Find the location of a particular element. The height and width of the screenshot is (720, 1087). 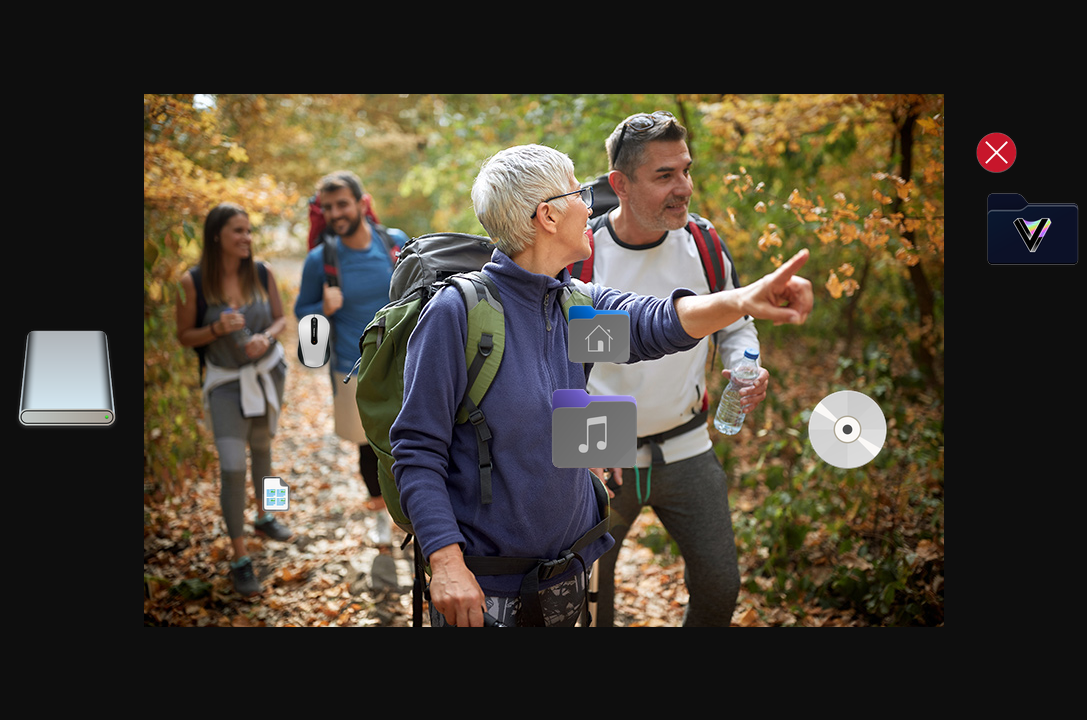

open your music folder is located at coordinates (594, 428).